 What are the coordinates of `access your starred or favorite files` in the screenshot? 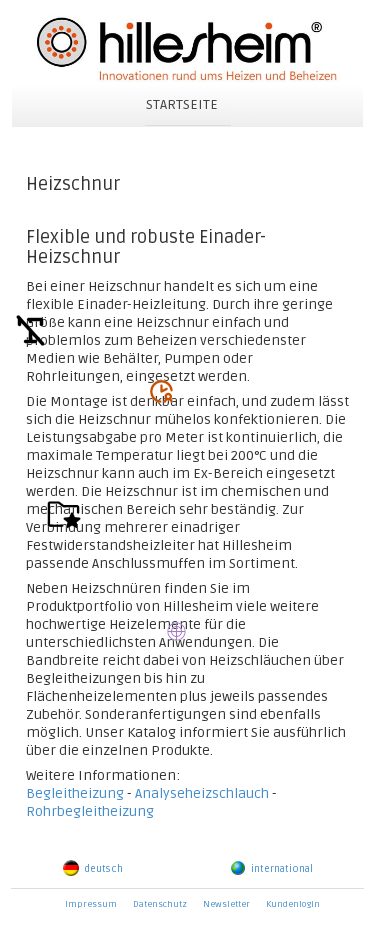 It's located at (63, 513).